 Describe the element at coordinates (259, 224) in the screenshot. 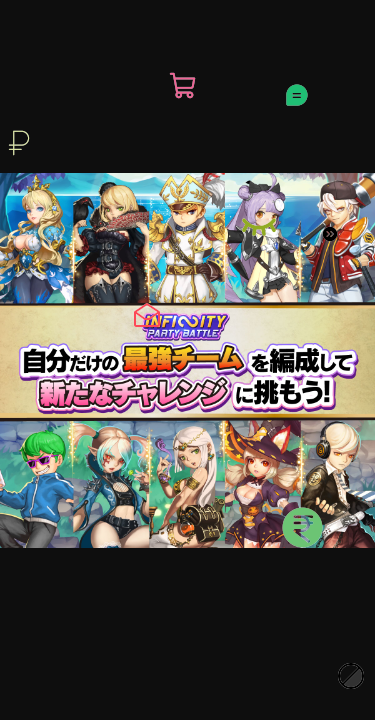

I see `hide password or sensitive content` at that location.